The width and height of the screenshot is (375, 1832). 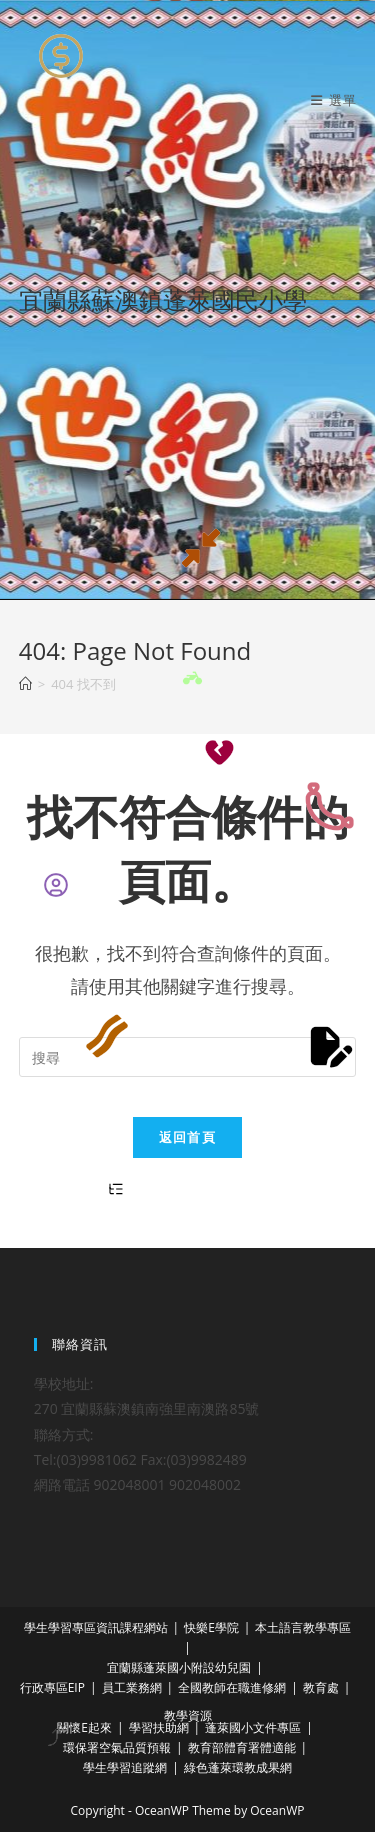 What do you see at coordinates (56, 885) in the screenshot?
I see `view your profile` at bounding box center [56, 885].